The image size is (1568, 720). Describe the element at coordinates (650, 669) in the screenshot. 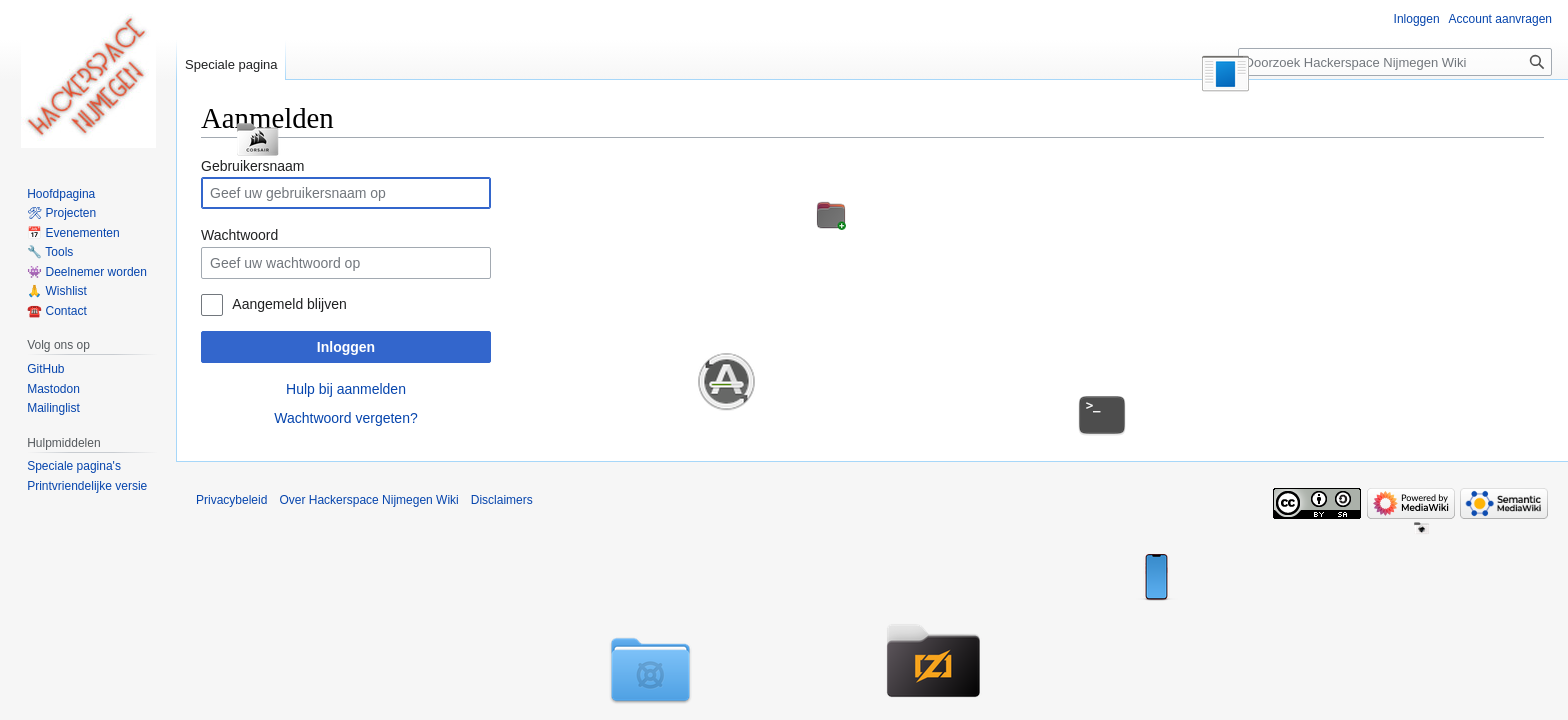

I see `access support files and resources` at that location.